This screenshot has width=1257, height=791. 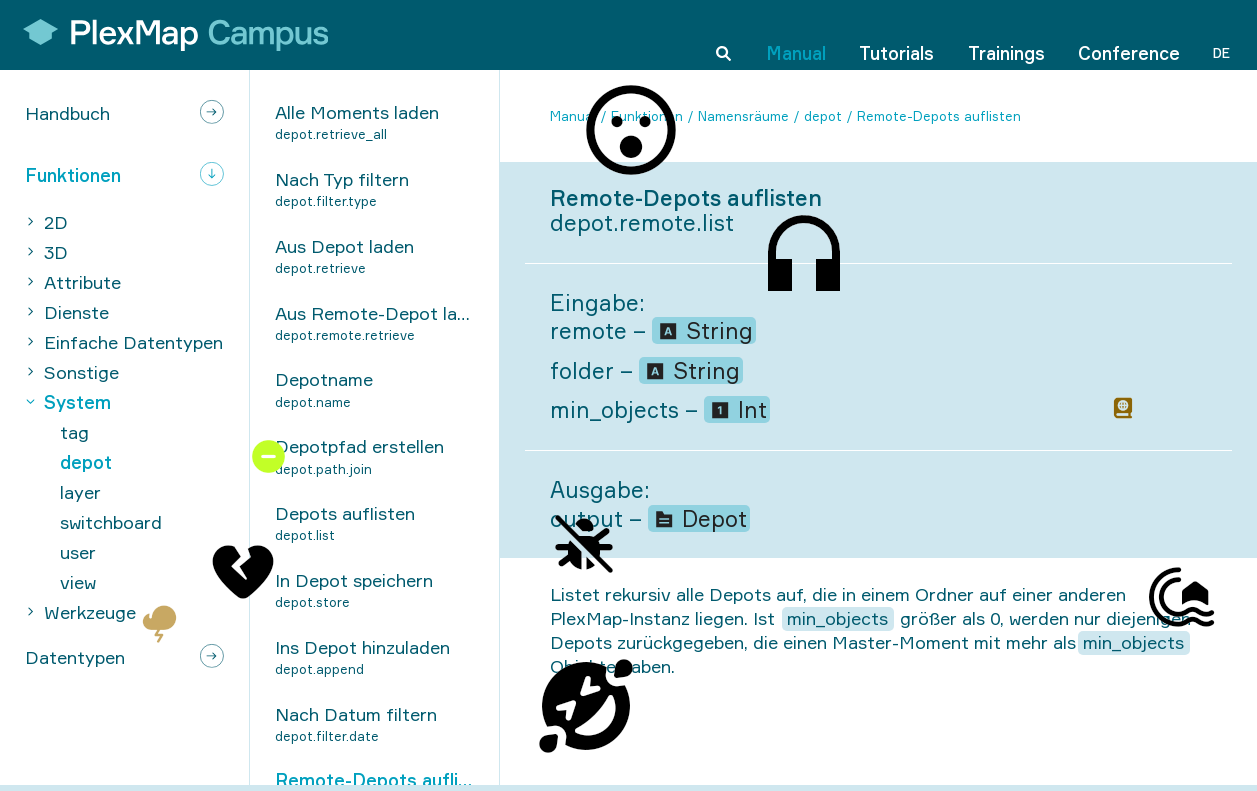 I want to click on react with laughing emoji, so click(x=586, y=706).